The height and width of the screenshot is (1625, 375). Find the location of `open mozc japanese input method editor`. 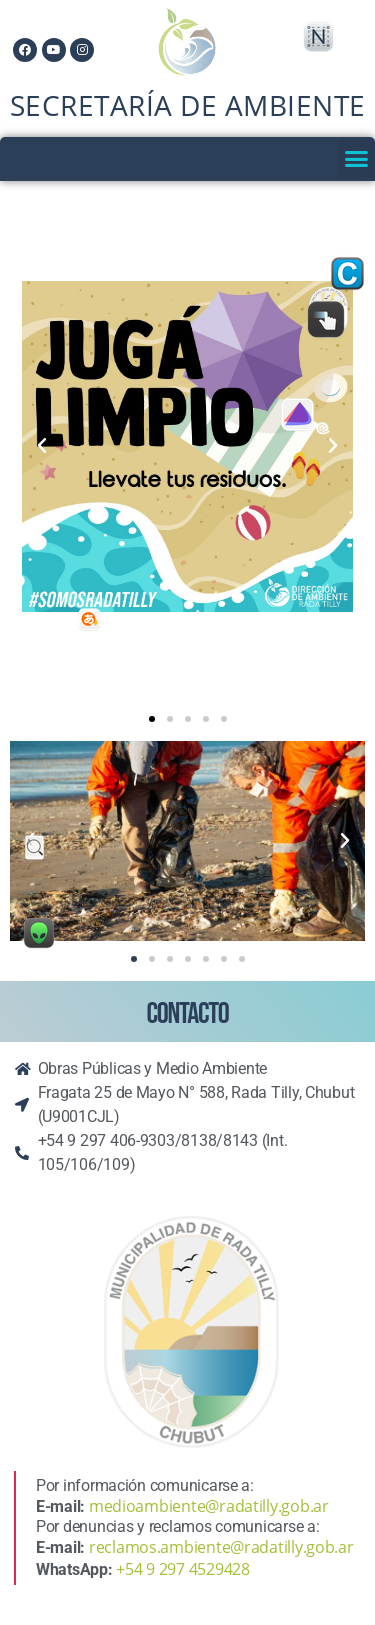

open mozc japanese input method editor is located at coordinates (89, 619).